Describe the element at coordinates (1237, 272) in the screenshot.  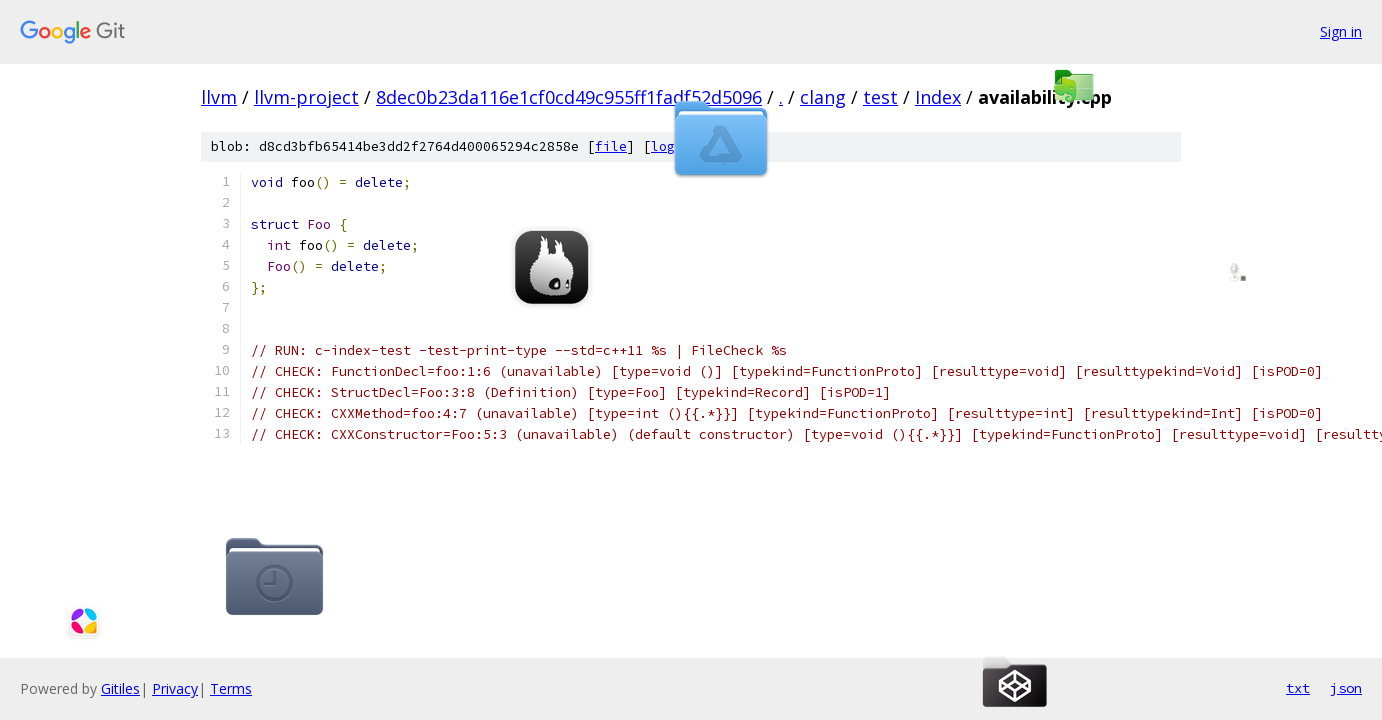
I see `microphone is muted` at that location.